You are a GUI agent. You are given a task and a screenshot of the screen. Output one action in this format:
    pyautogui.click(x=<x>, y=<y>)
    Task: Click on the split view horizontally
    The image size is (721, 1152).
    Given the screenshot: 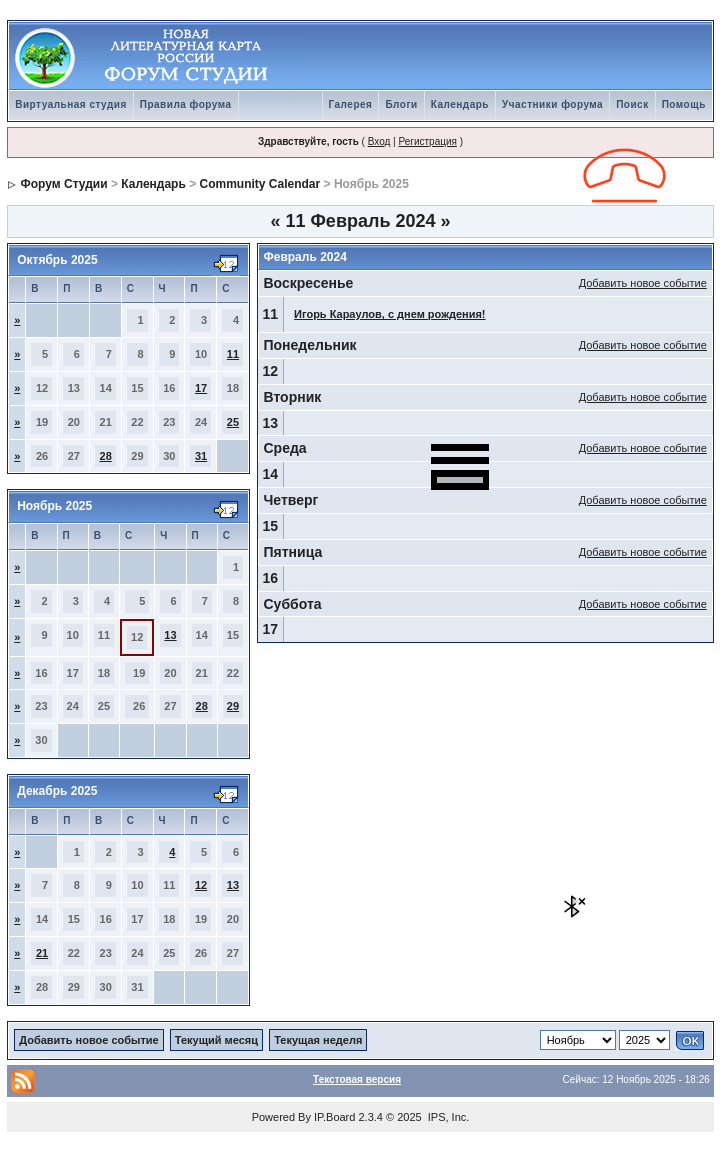 What is the action you would take?
    pyautogui.click(x=460, y=467)
    